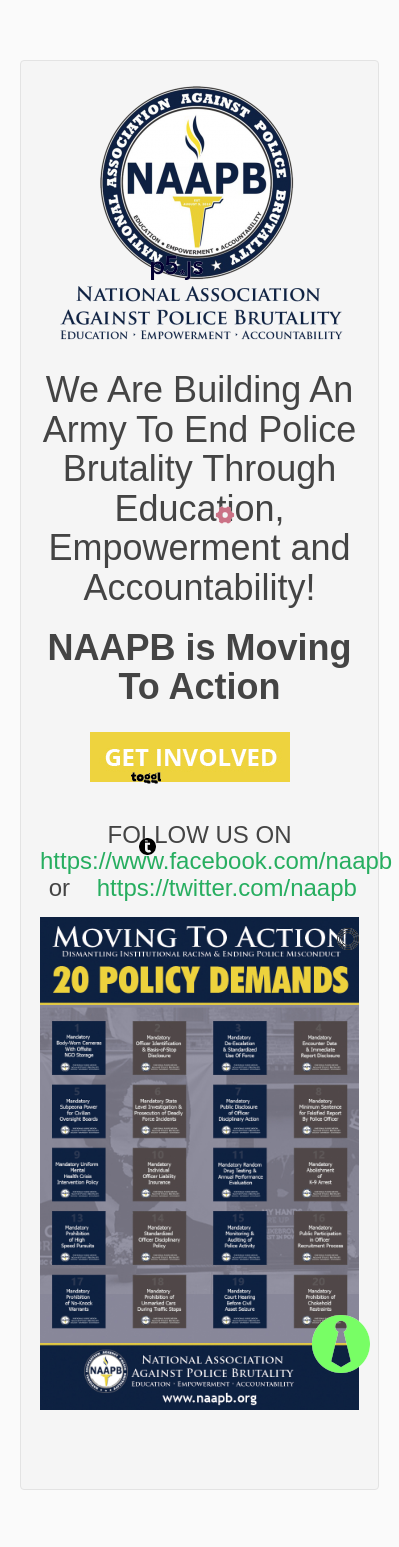  Describe the element at coordinates (225, 515) in the screenshot. I see `open settings menu` at that location.